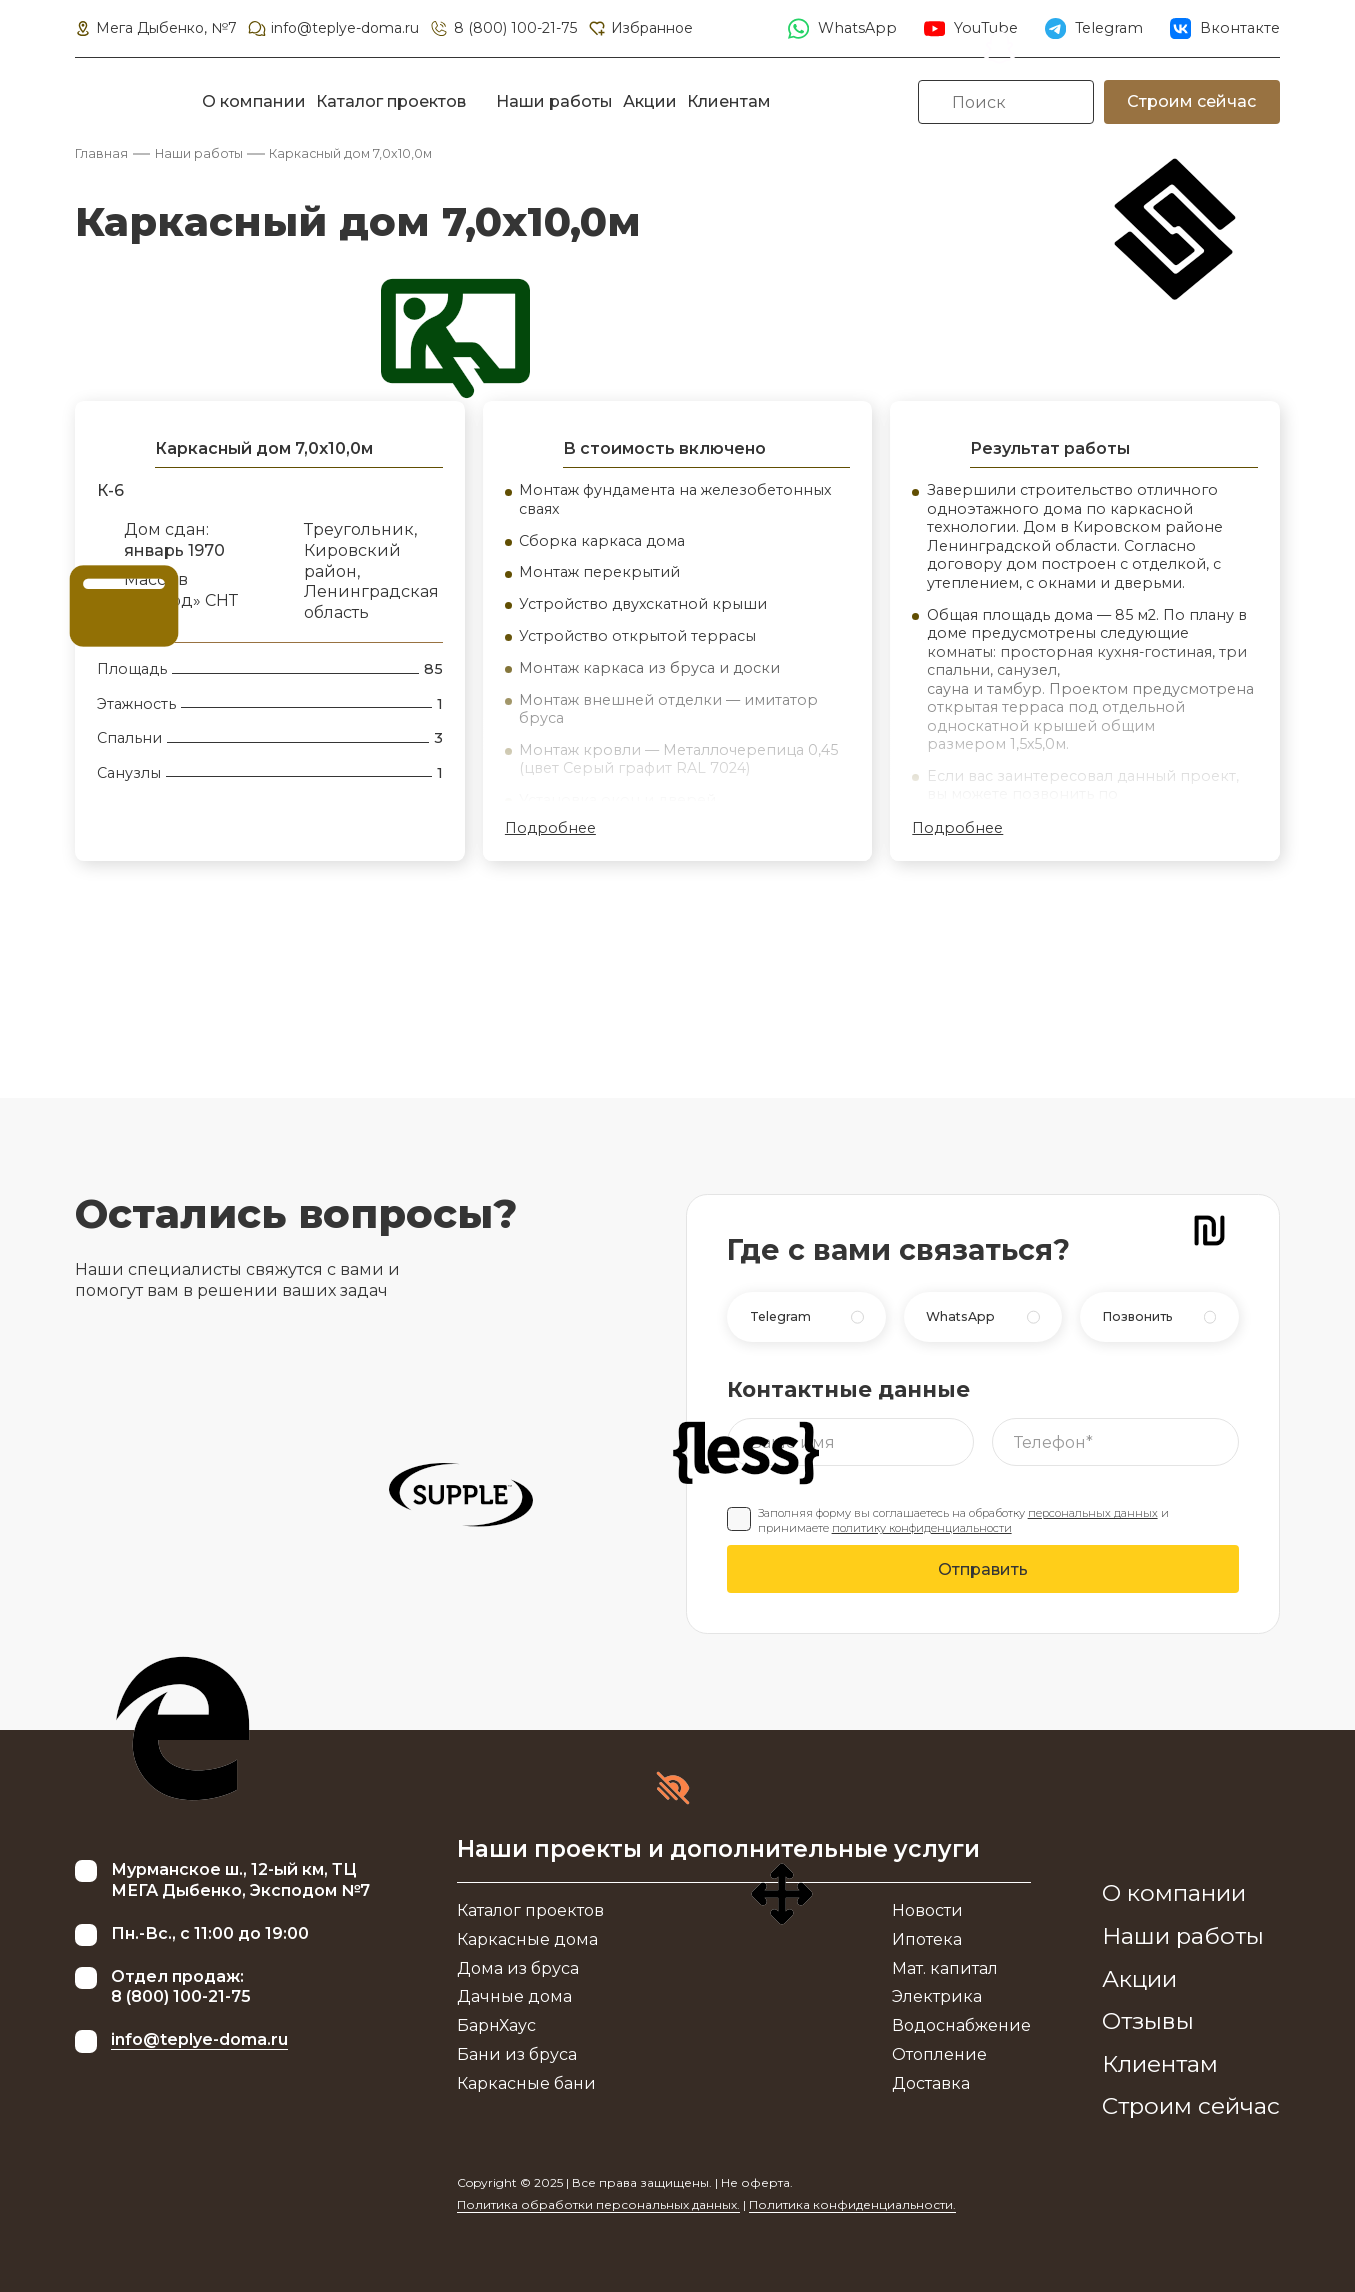 The height and width of the screenshot is (2292, 1355). What do you see at coordinates (182, 1728) in the screenshot?
I see `open microsoft edge legacy browser` at bounding box center [182, 1728].